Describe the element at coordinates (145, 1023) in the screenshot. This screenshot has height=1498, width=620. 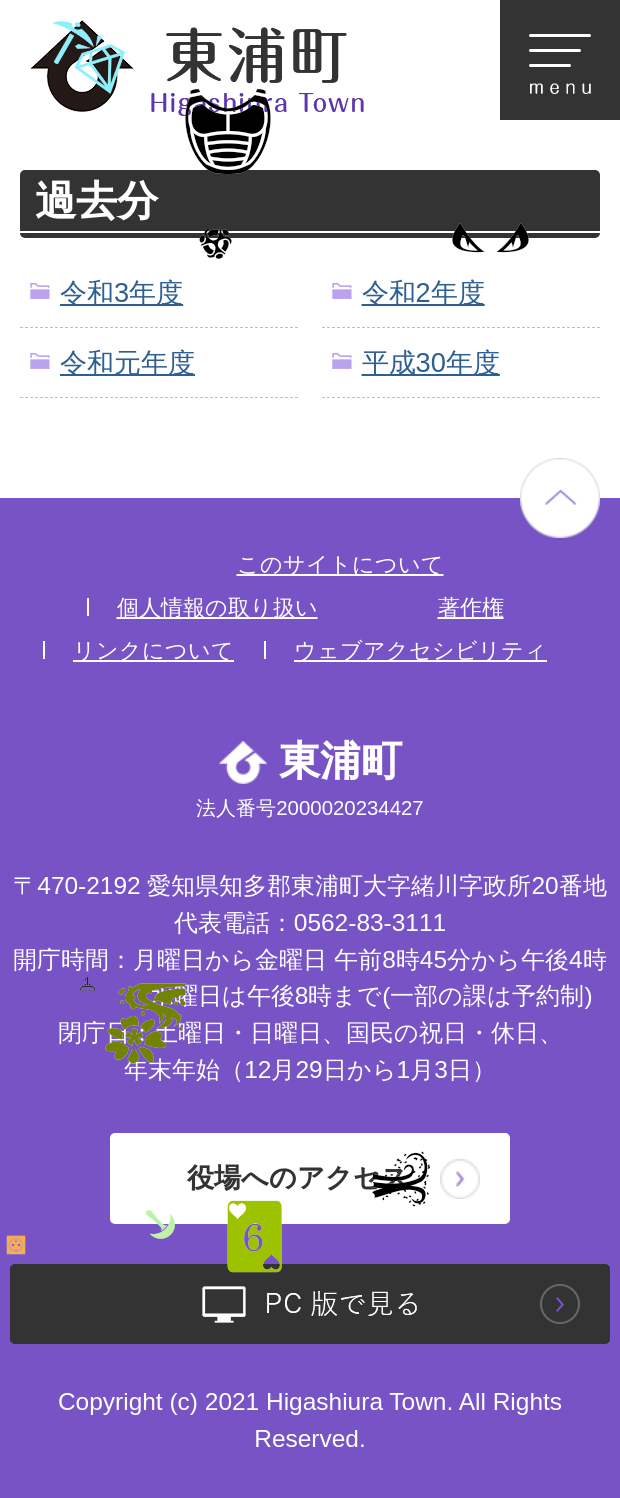
I see `browse fragrance or perfume products` at that location.